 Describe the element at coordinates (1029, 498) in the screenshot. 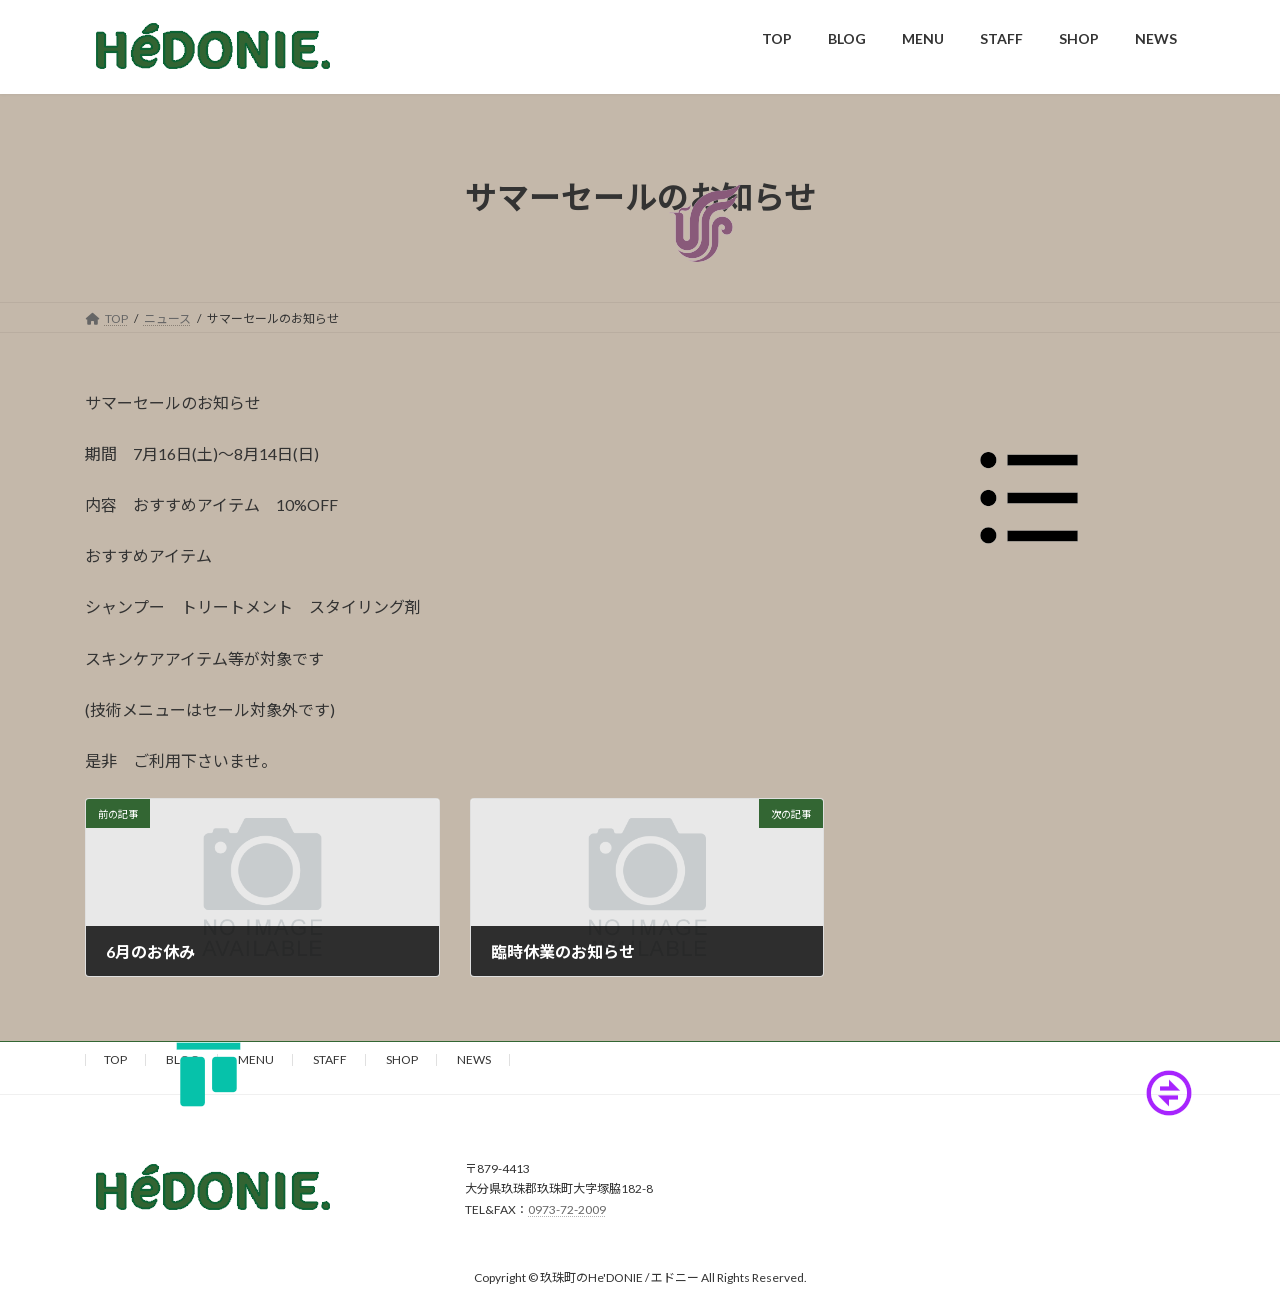

I see `view items as a bulleted list` at that location.